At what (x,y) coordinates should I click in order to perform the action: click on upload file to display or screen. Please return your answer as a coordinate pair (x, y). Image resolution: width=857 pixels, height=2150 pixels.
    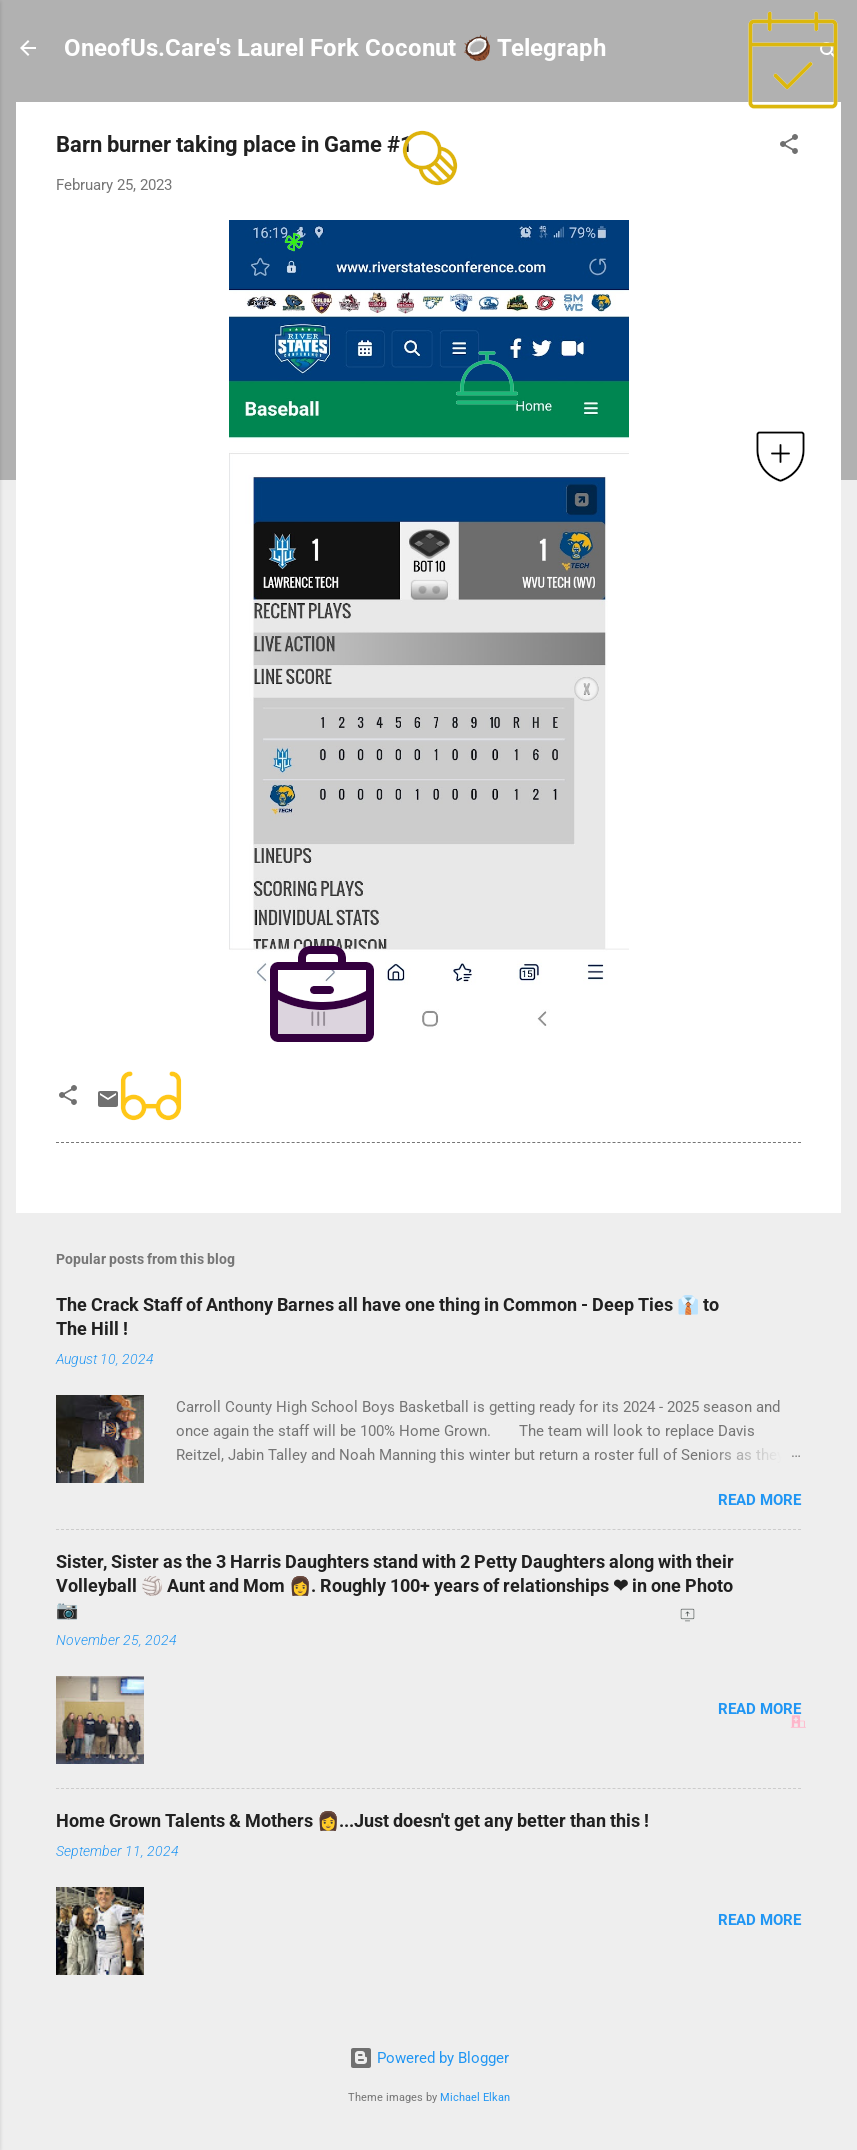
    Looking at the image, I should click on (687, 1614).